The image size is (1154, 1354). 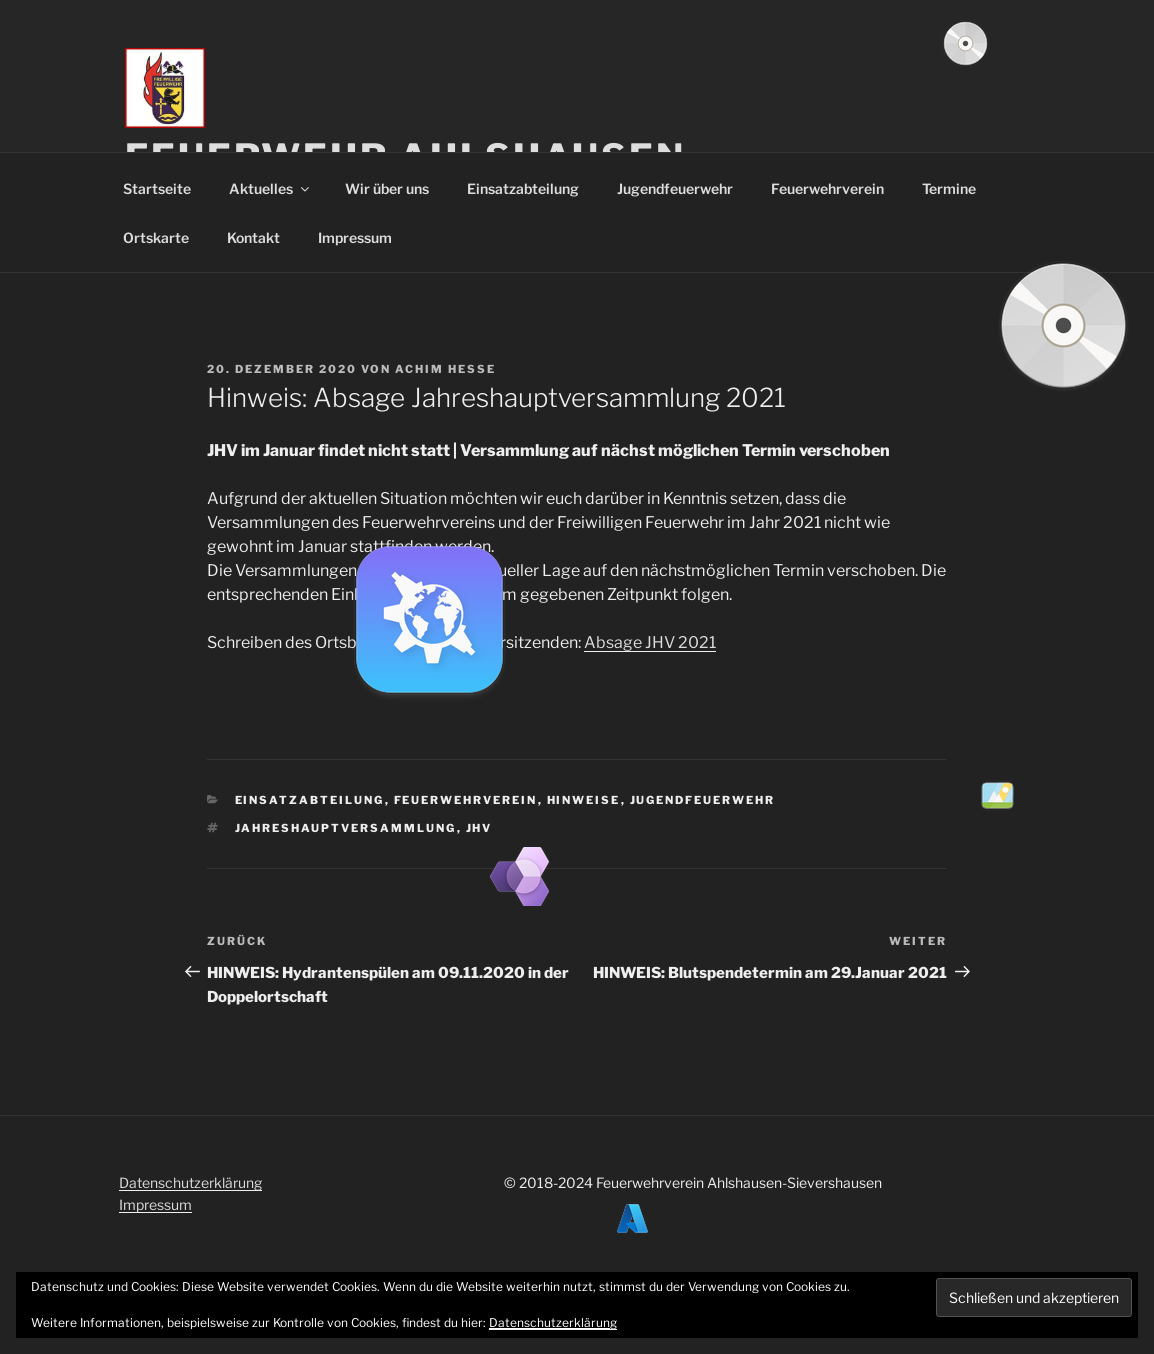 I want to click on open the microsoft store app, so click(x=519, y=876).